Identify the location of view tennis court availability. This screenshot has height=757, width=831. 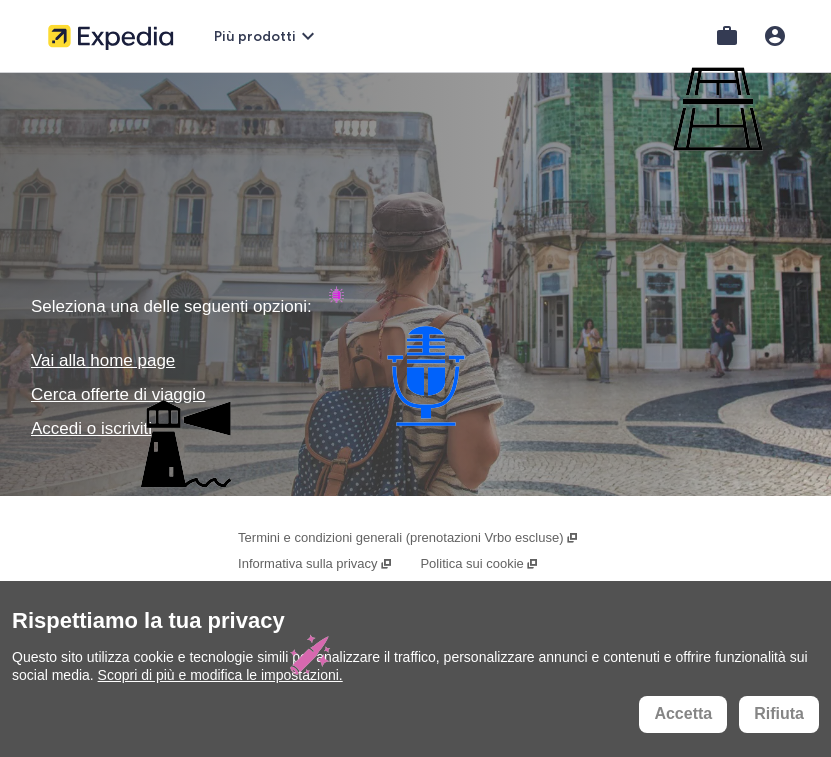
(718, 106).